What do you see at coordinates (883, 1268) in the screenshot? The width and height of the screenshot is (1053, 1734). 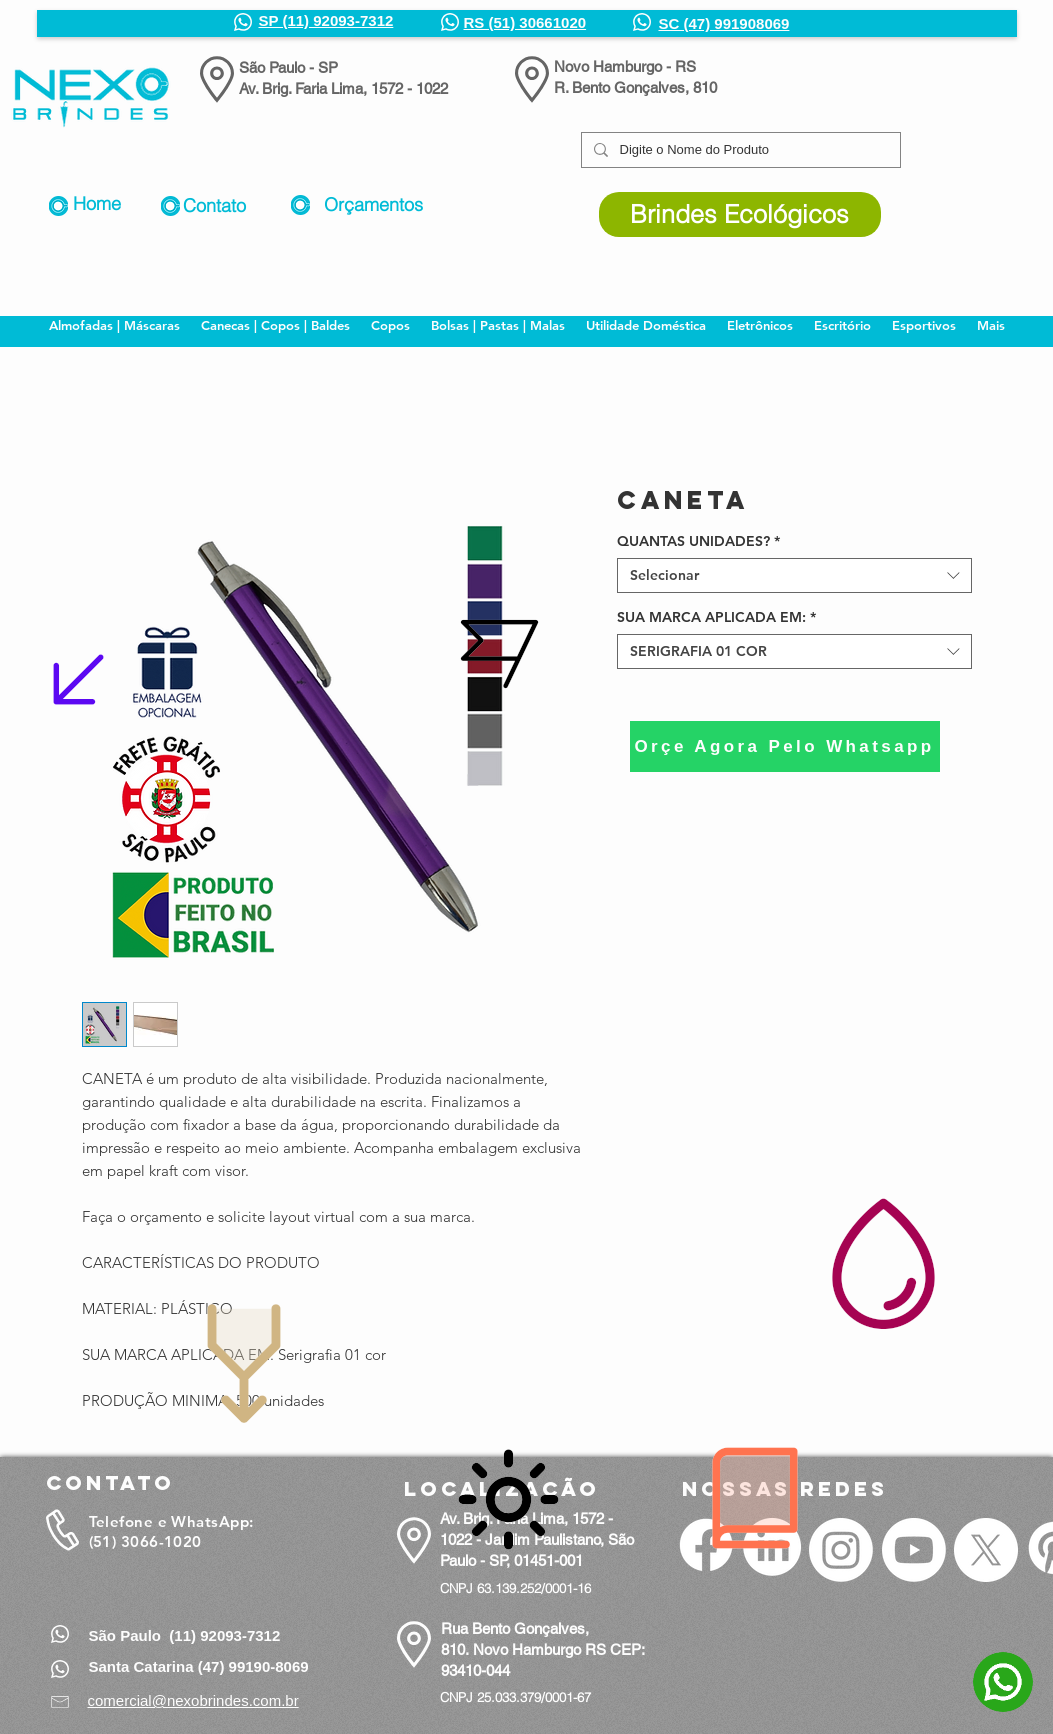 I see `adjust water or hydration settings` at bounding box center [883, 1268].